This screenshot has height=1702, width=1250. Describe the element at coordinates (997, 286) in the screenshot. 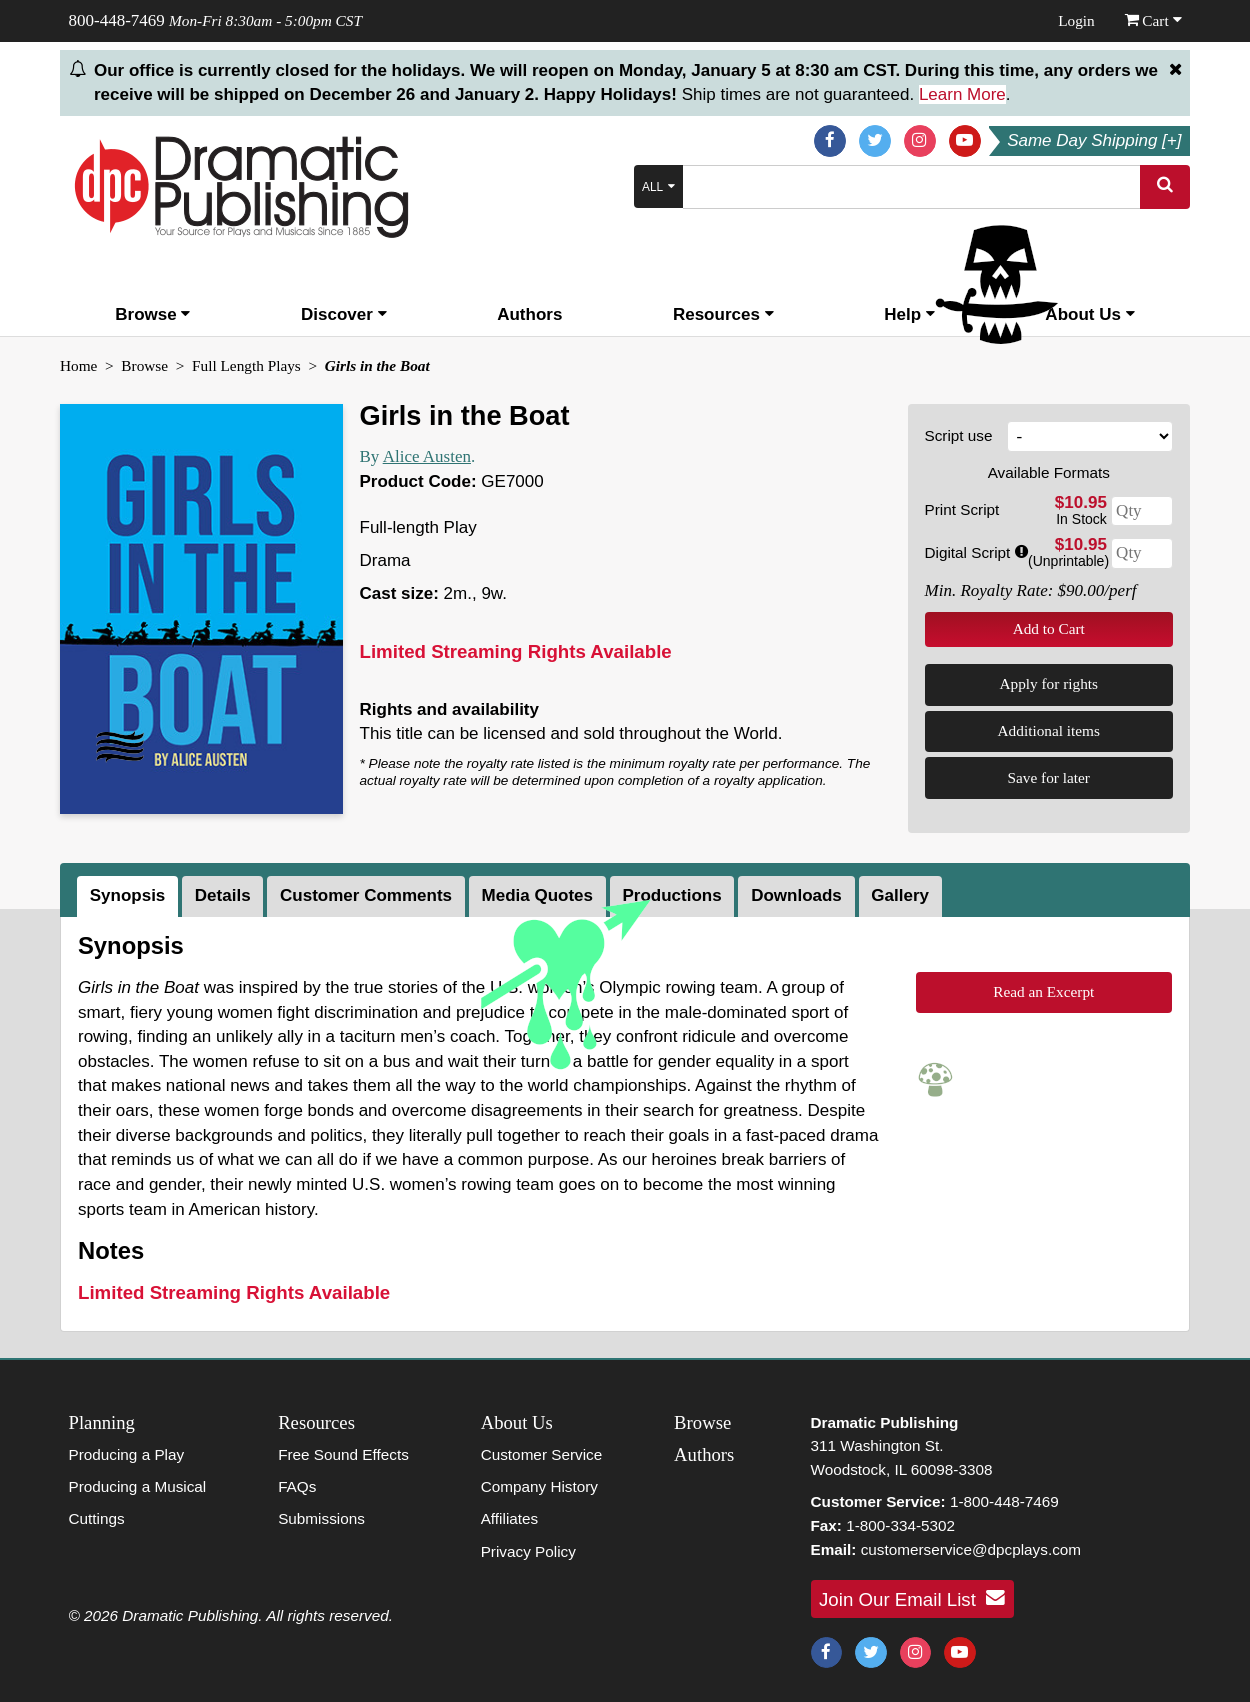

I see `indicates a critical hit or bite attack ability` at that location.